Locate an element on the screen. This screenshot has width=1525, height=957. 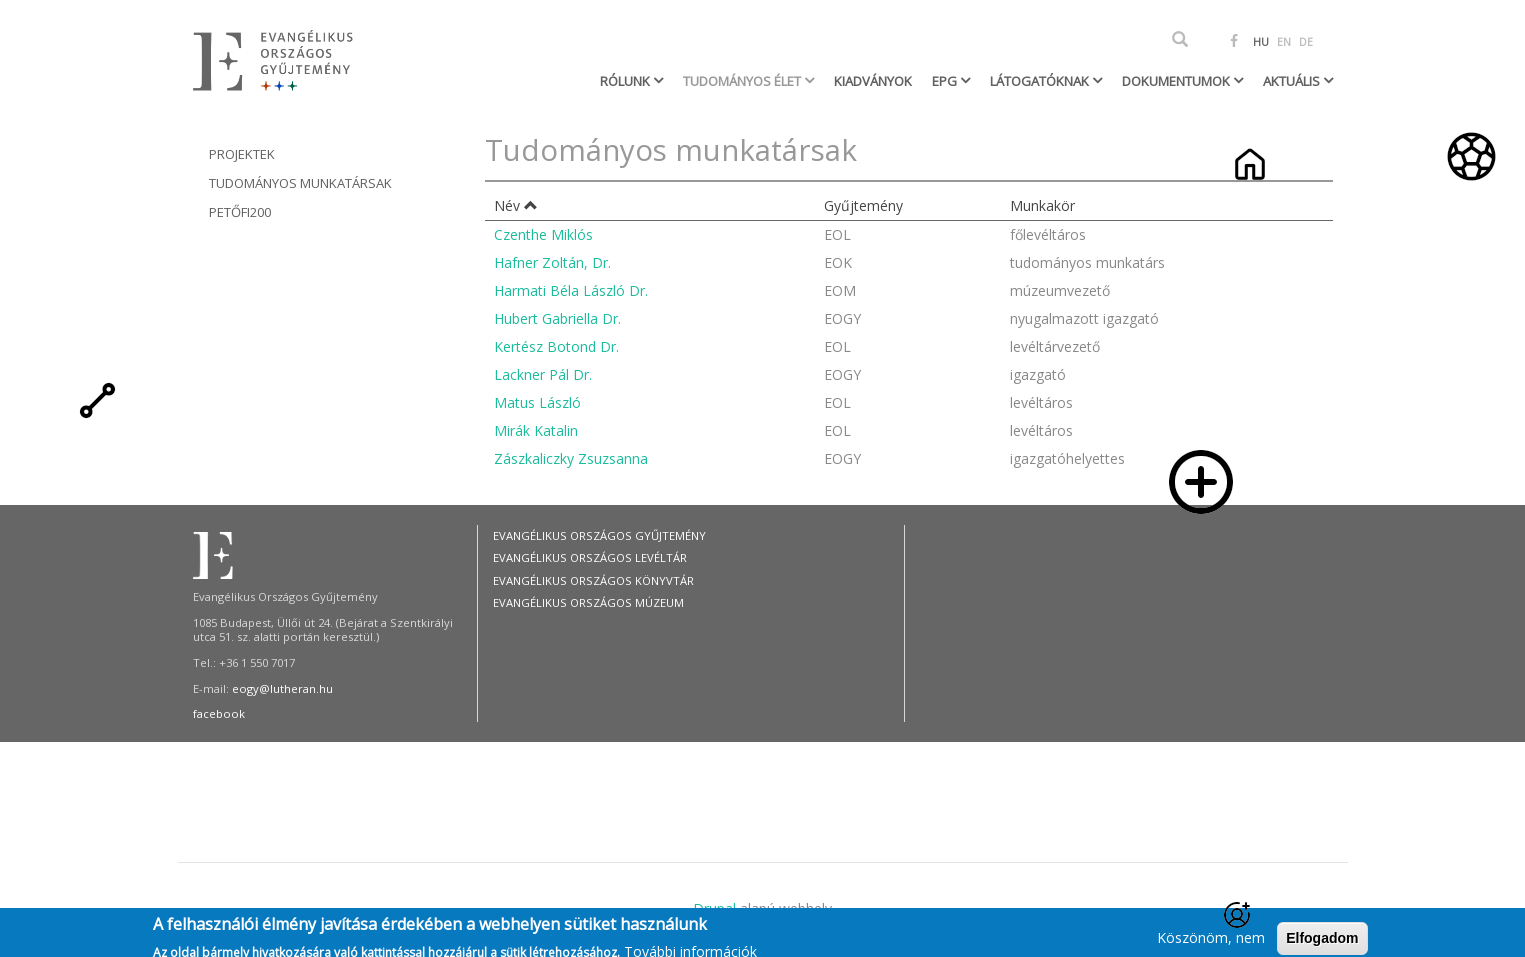
draw a line between two points is located at coordinates (97, 400).